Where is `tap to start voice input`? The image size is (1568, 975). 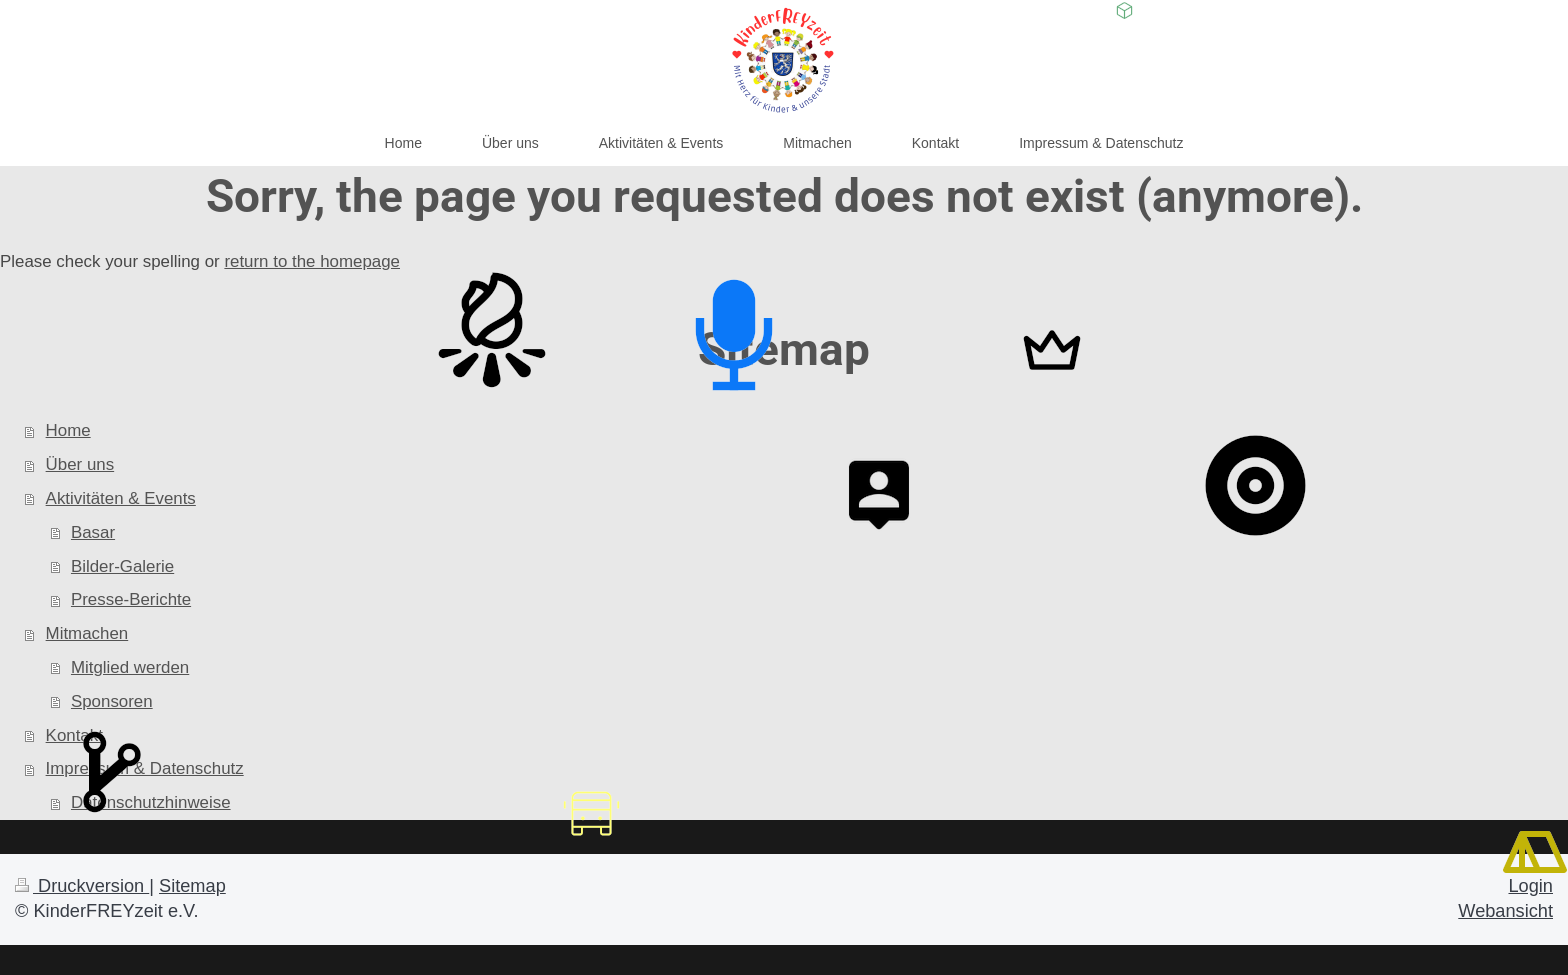 tap to start voice input is located at coordinates (734, 335).